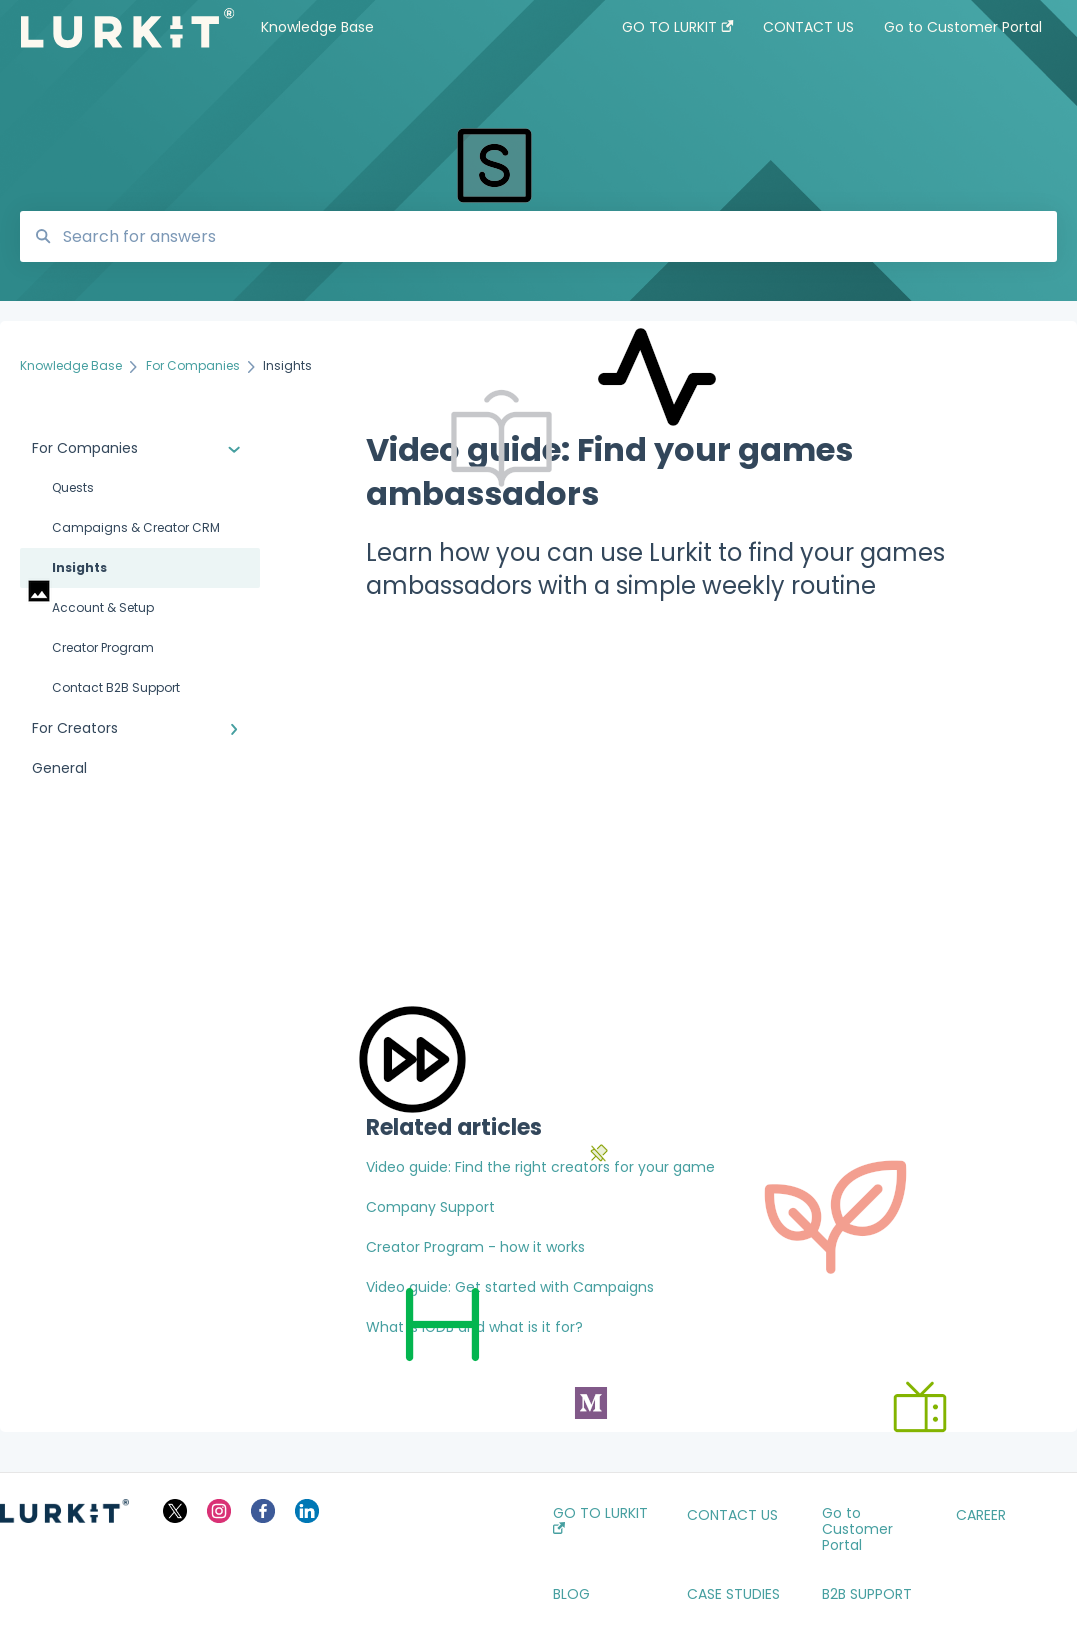 This screenshot has height=1640, width=1077. I want to click on apply heading text formatting, so click(442, 1324).